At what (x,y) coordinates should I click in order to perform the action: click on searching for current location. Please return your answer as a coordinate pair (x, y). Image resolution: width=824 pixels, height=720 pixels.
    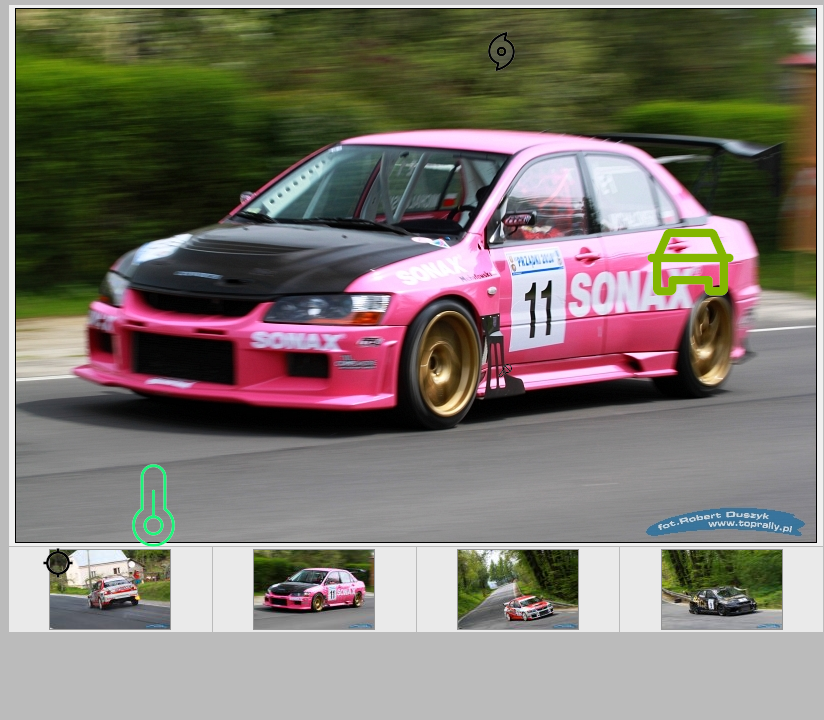
    Looking at the image, I should click on (58, 563).